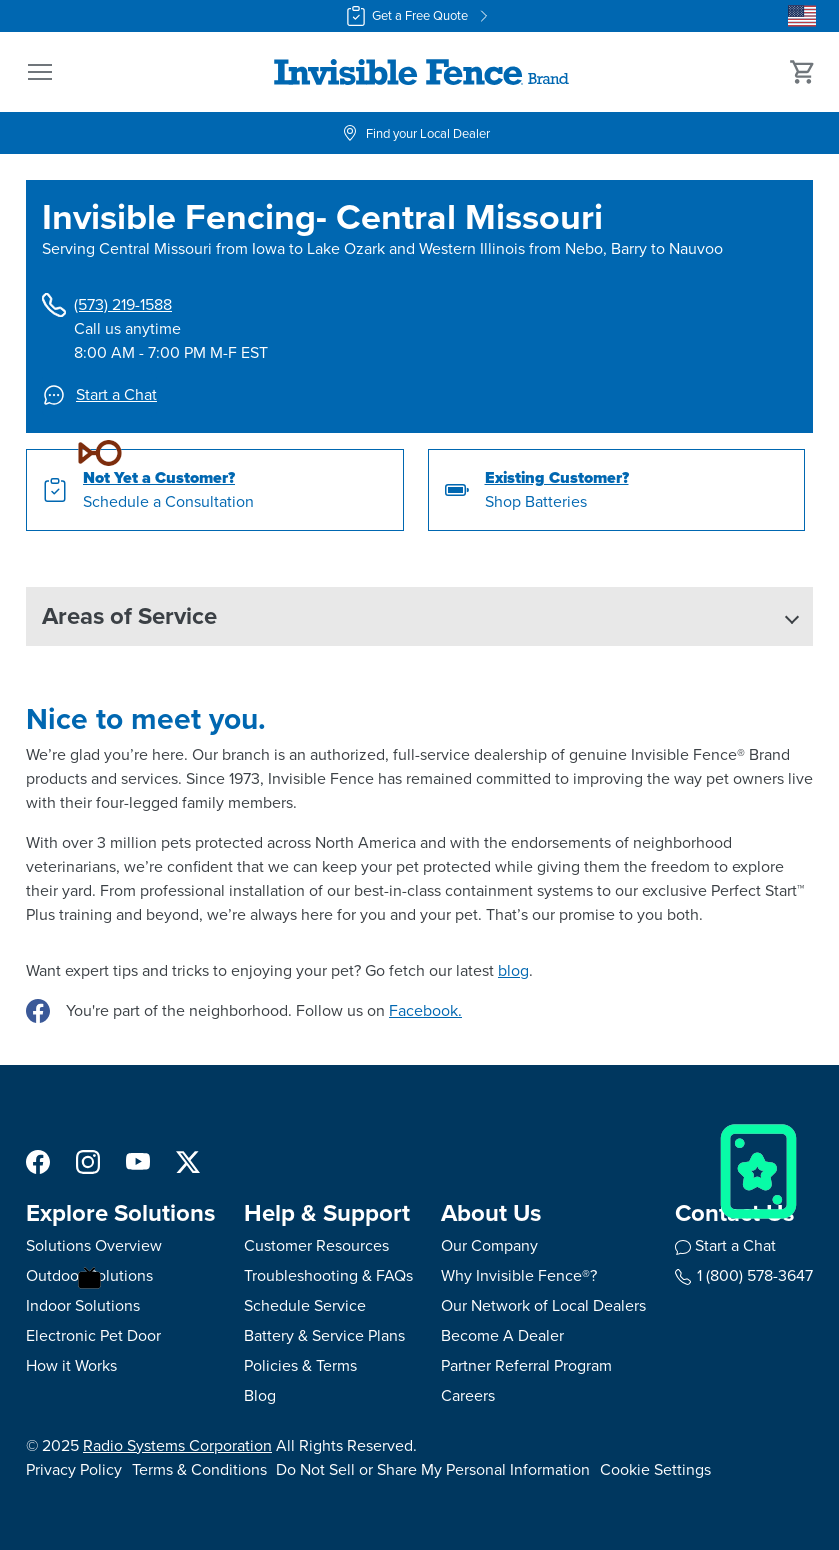 The image size is (839, 1550). I want to click on view starred or favorite card in a card game, so click(758, 1171).